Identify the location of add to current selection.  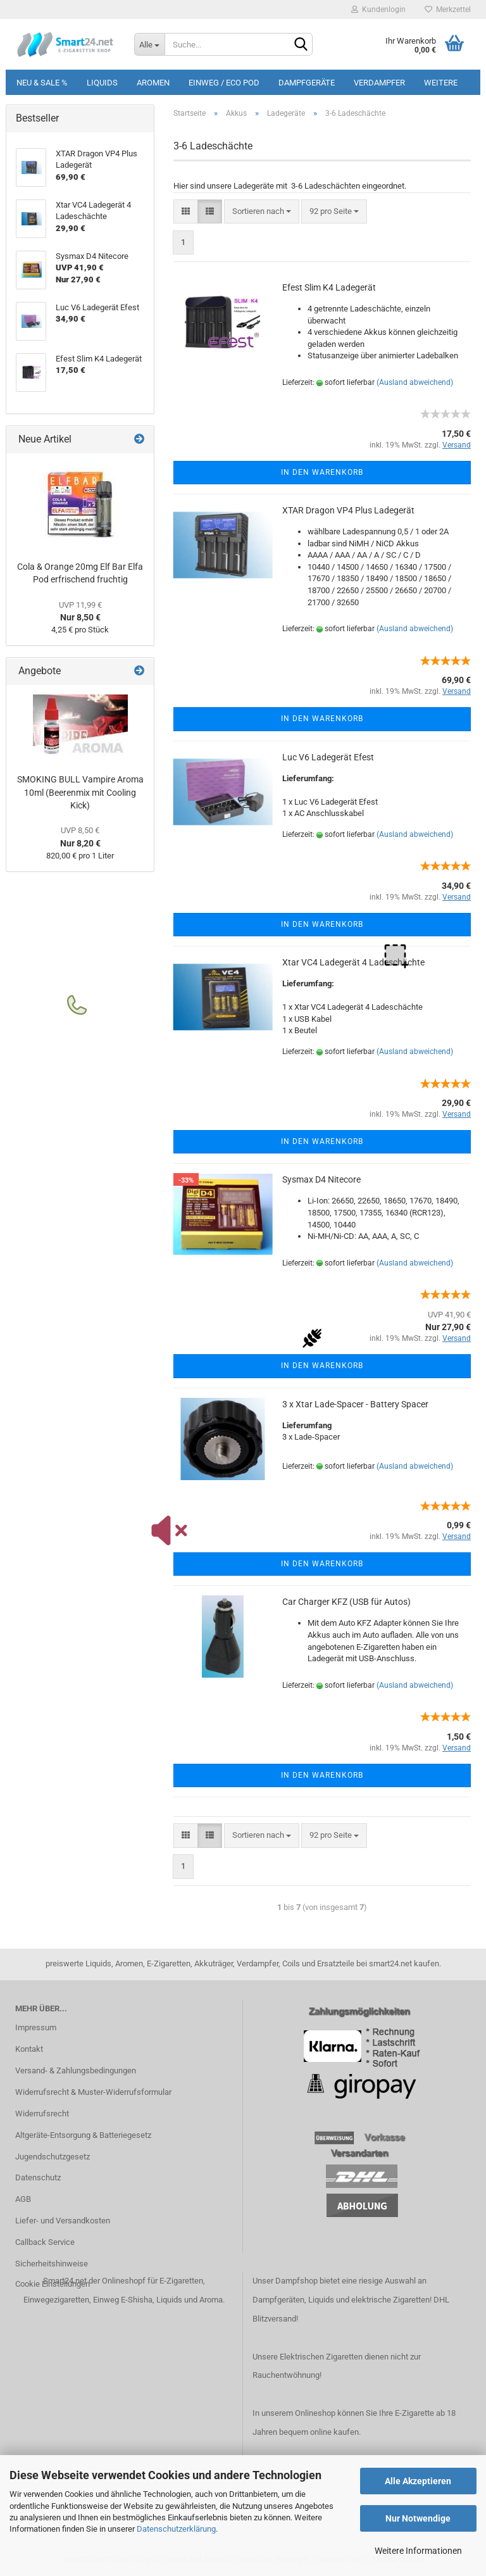
(395, 955).